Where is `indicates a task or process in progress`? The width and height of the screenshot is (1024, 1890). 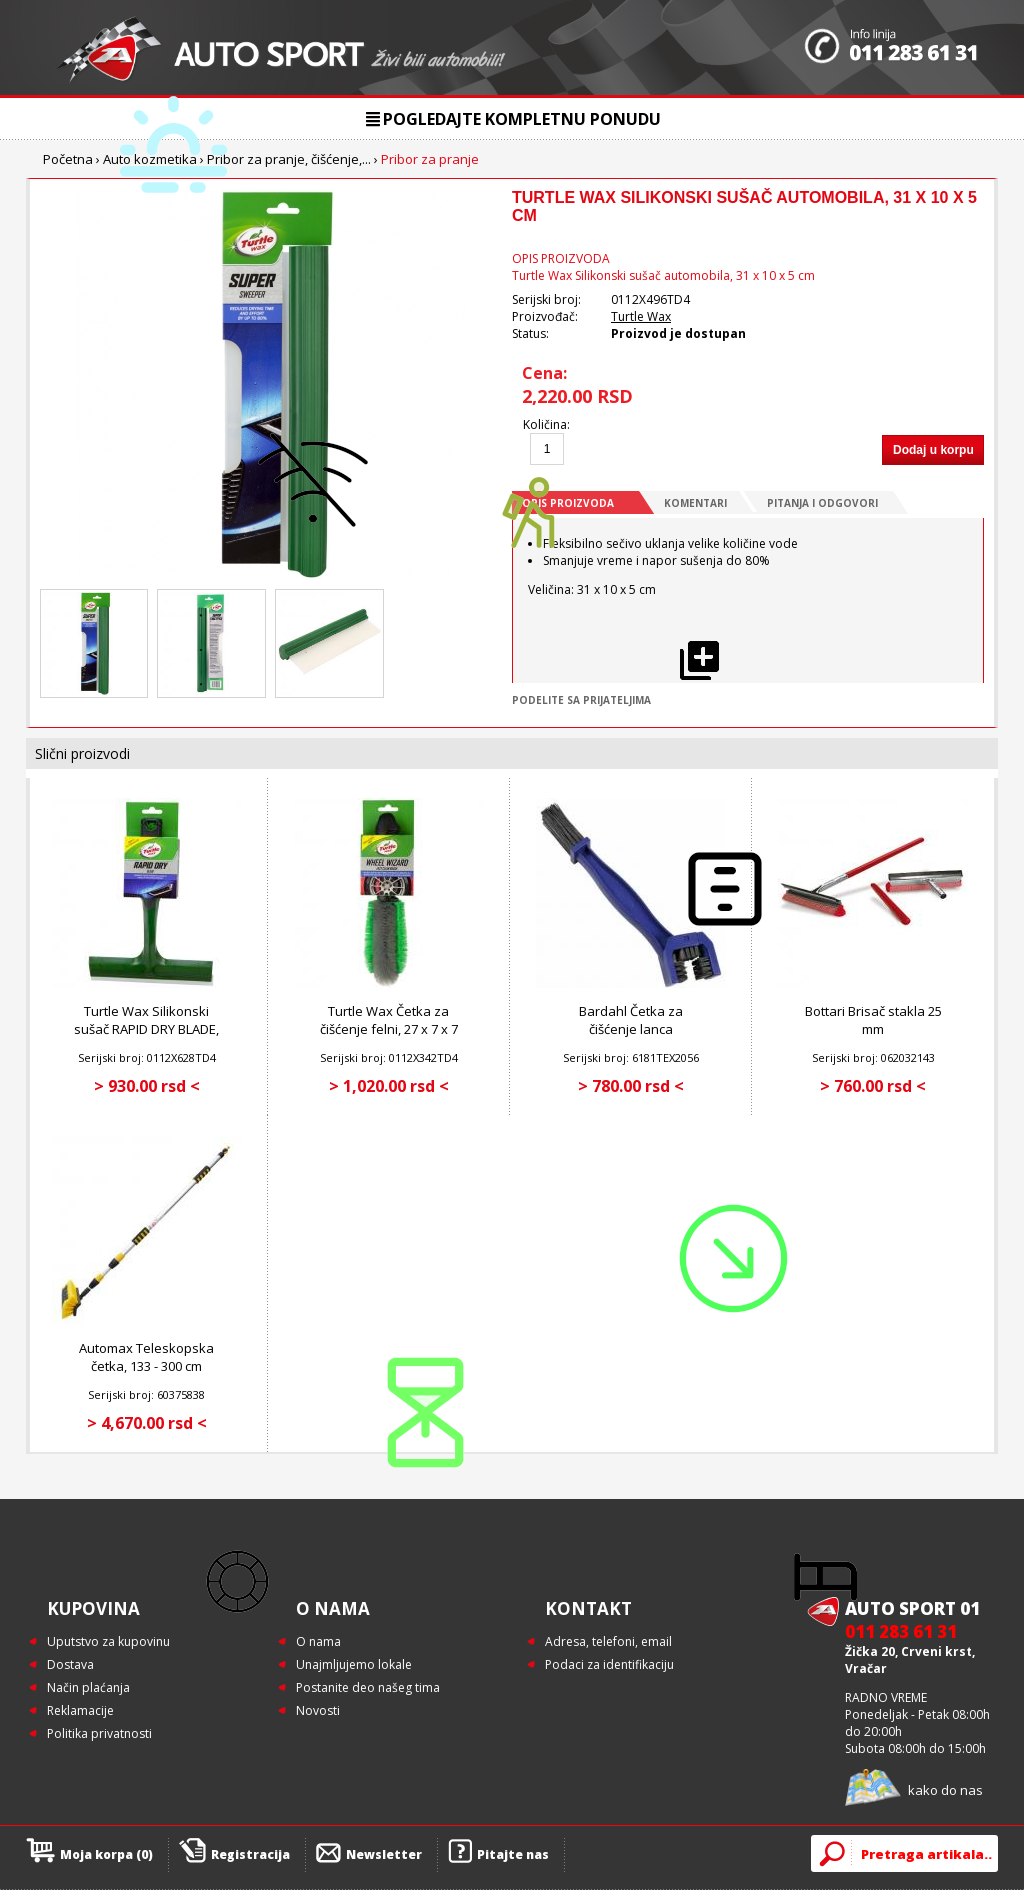
indicates a task or process in progress is located at coordinates (425, 1412).